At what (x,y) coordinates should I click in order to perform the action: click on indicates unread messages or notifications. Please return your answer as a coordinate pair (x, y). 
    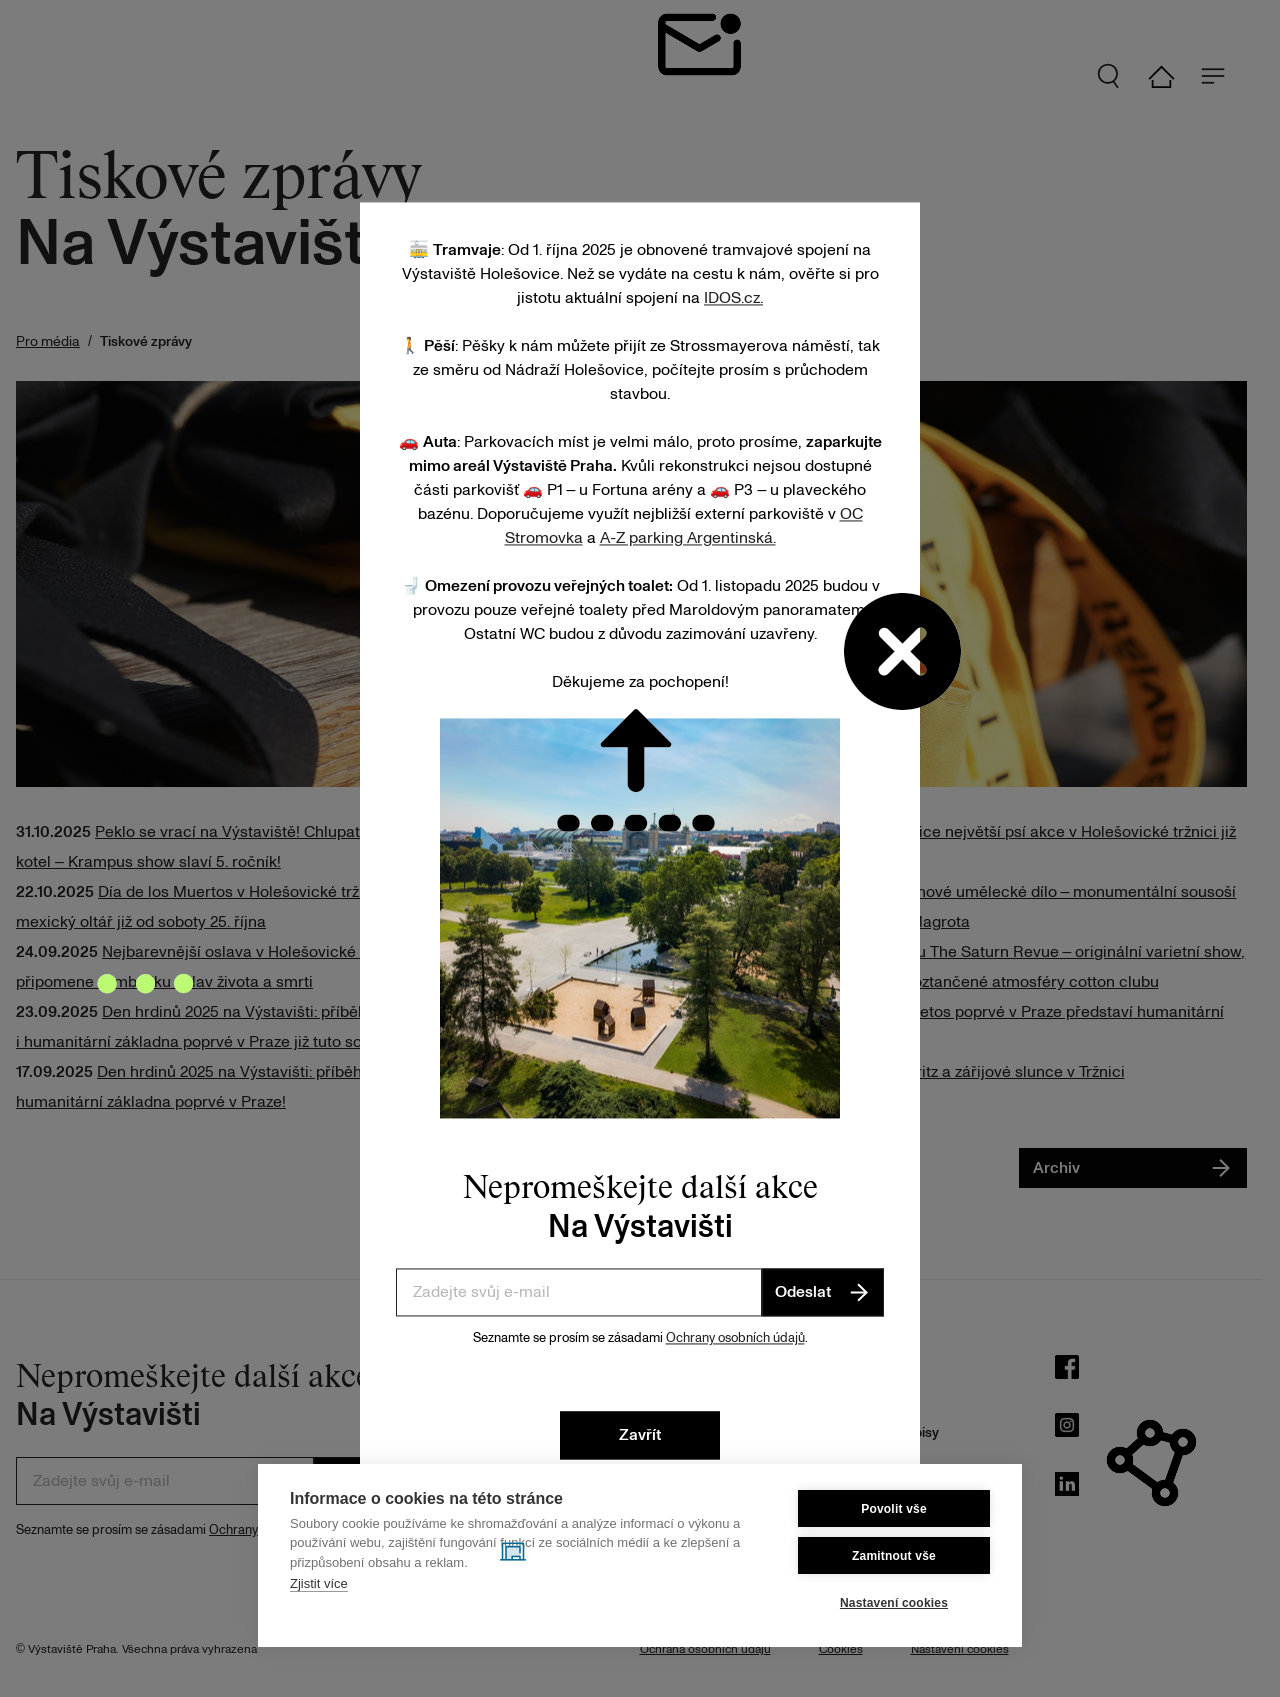
    Looking at the image, I should click on (699, 44).